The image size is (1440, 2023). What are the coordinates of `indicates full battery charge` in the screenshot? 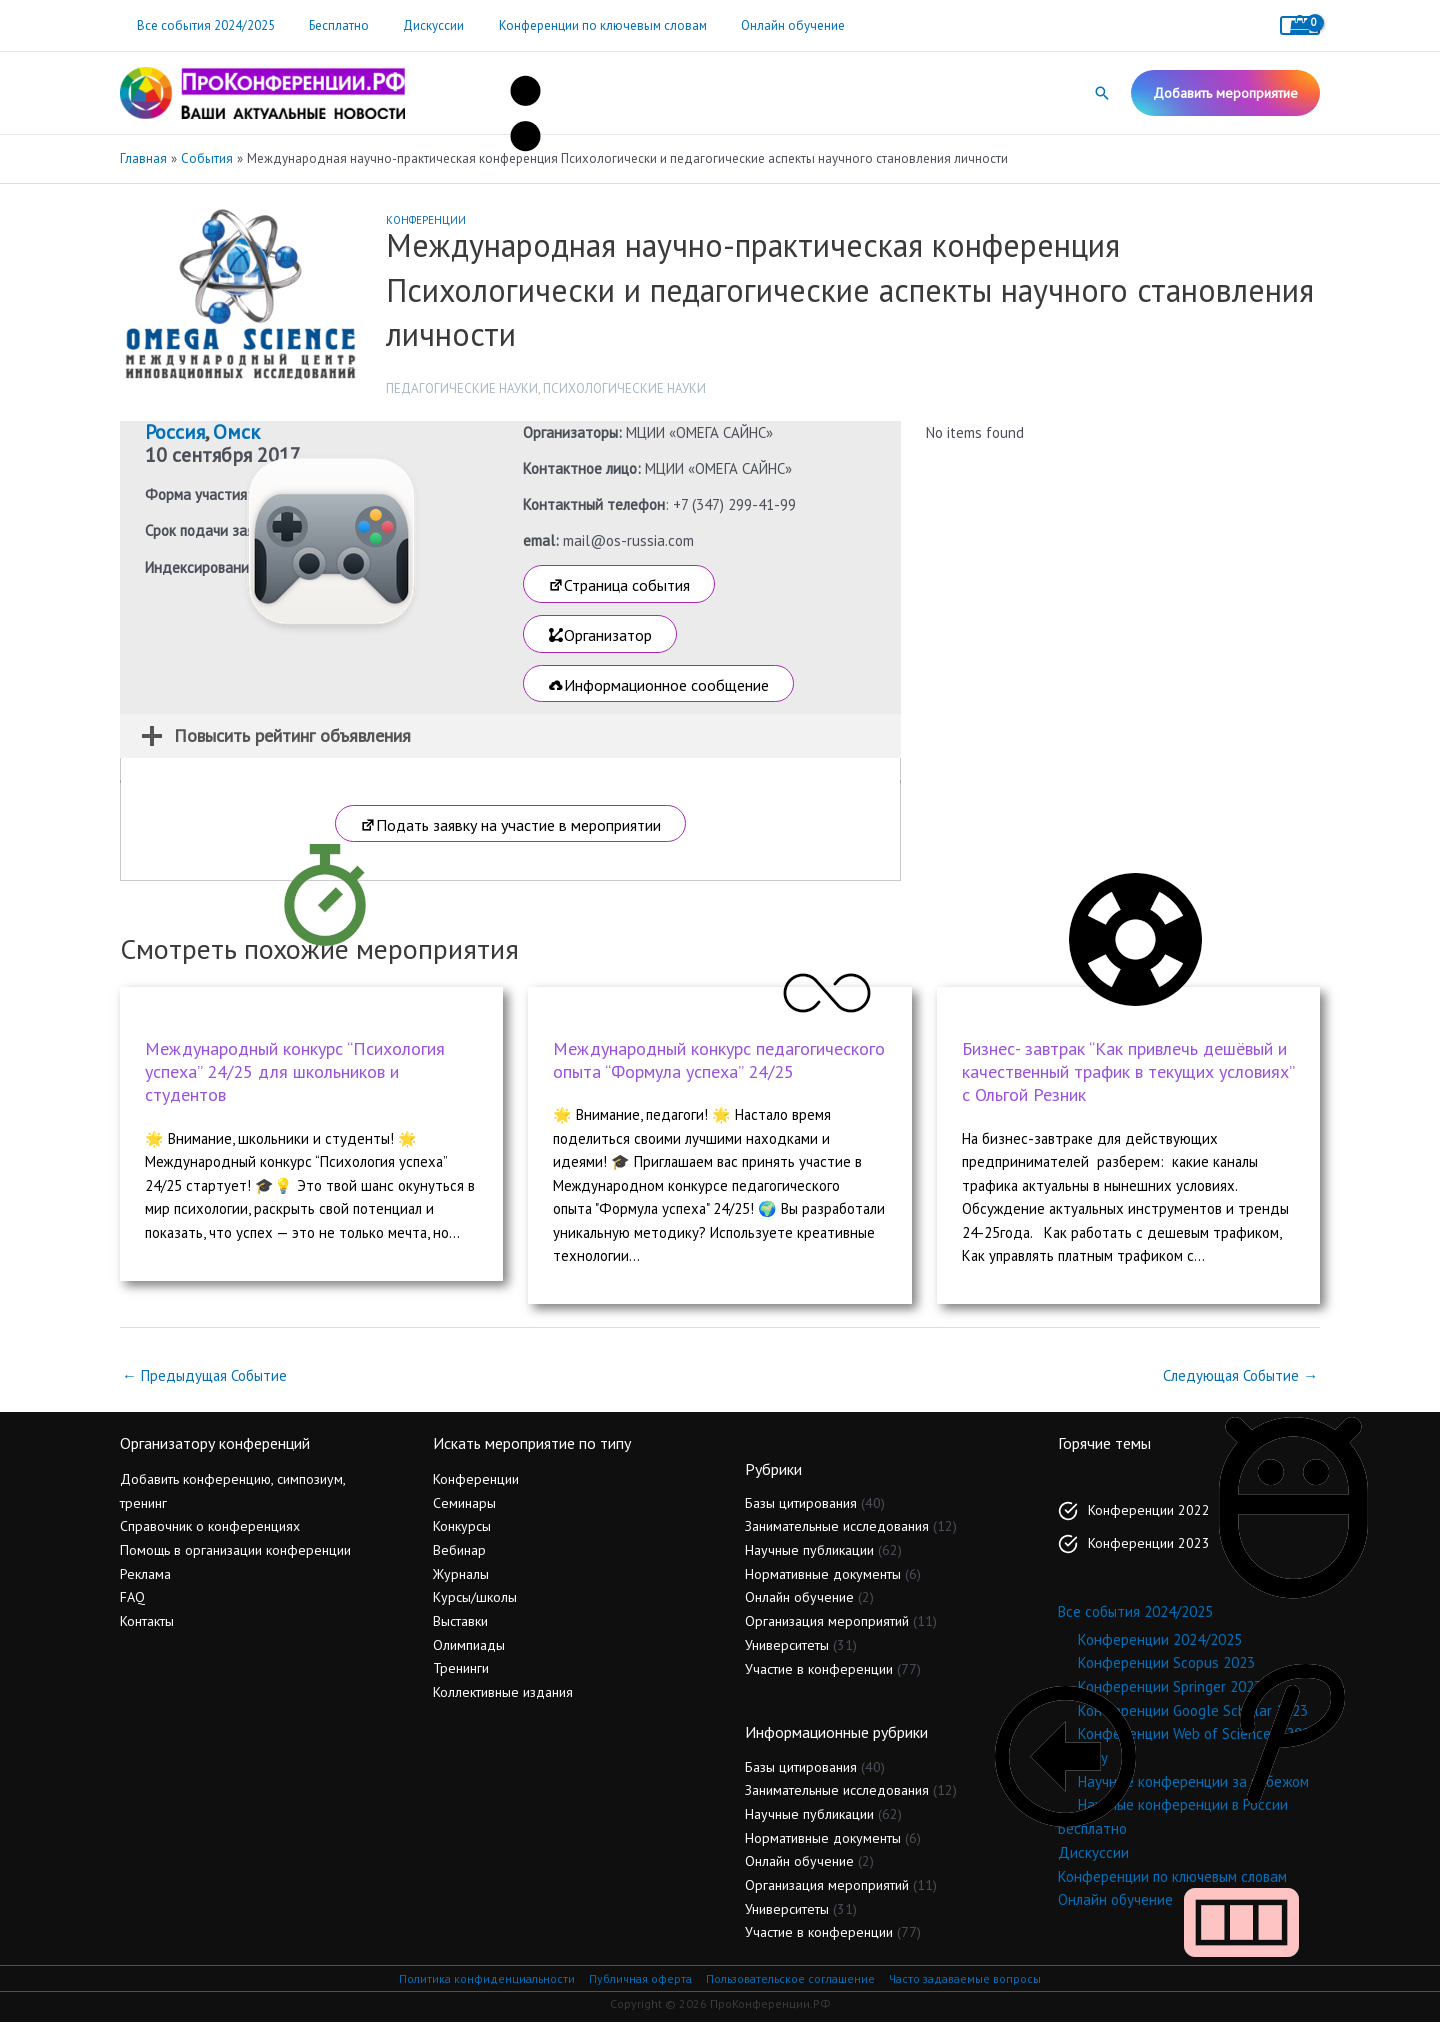 It's located at (1241, 1922).